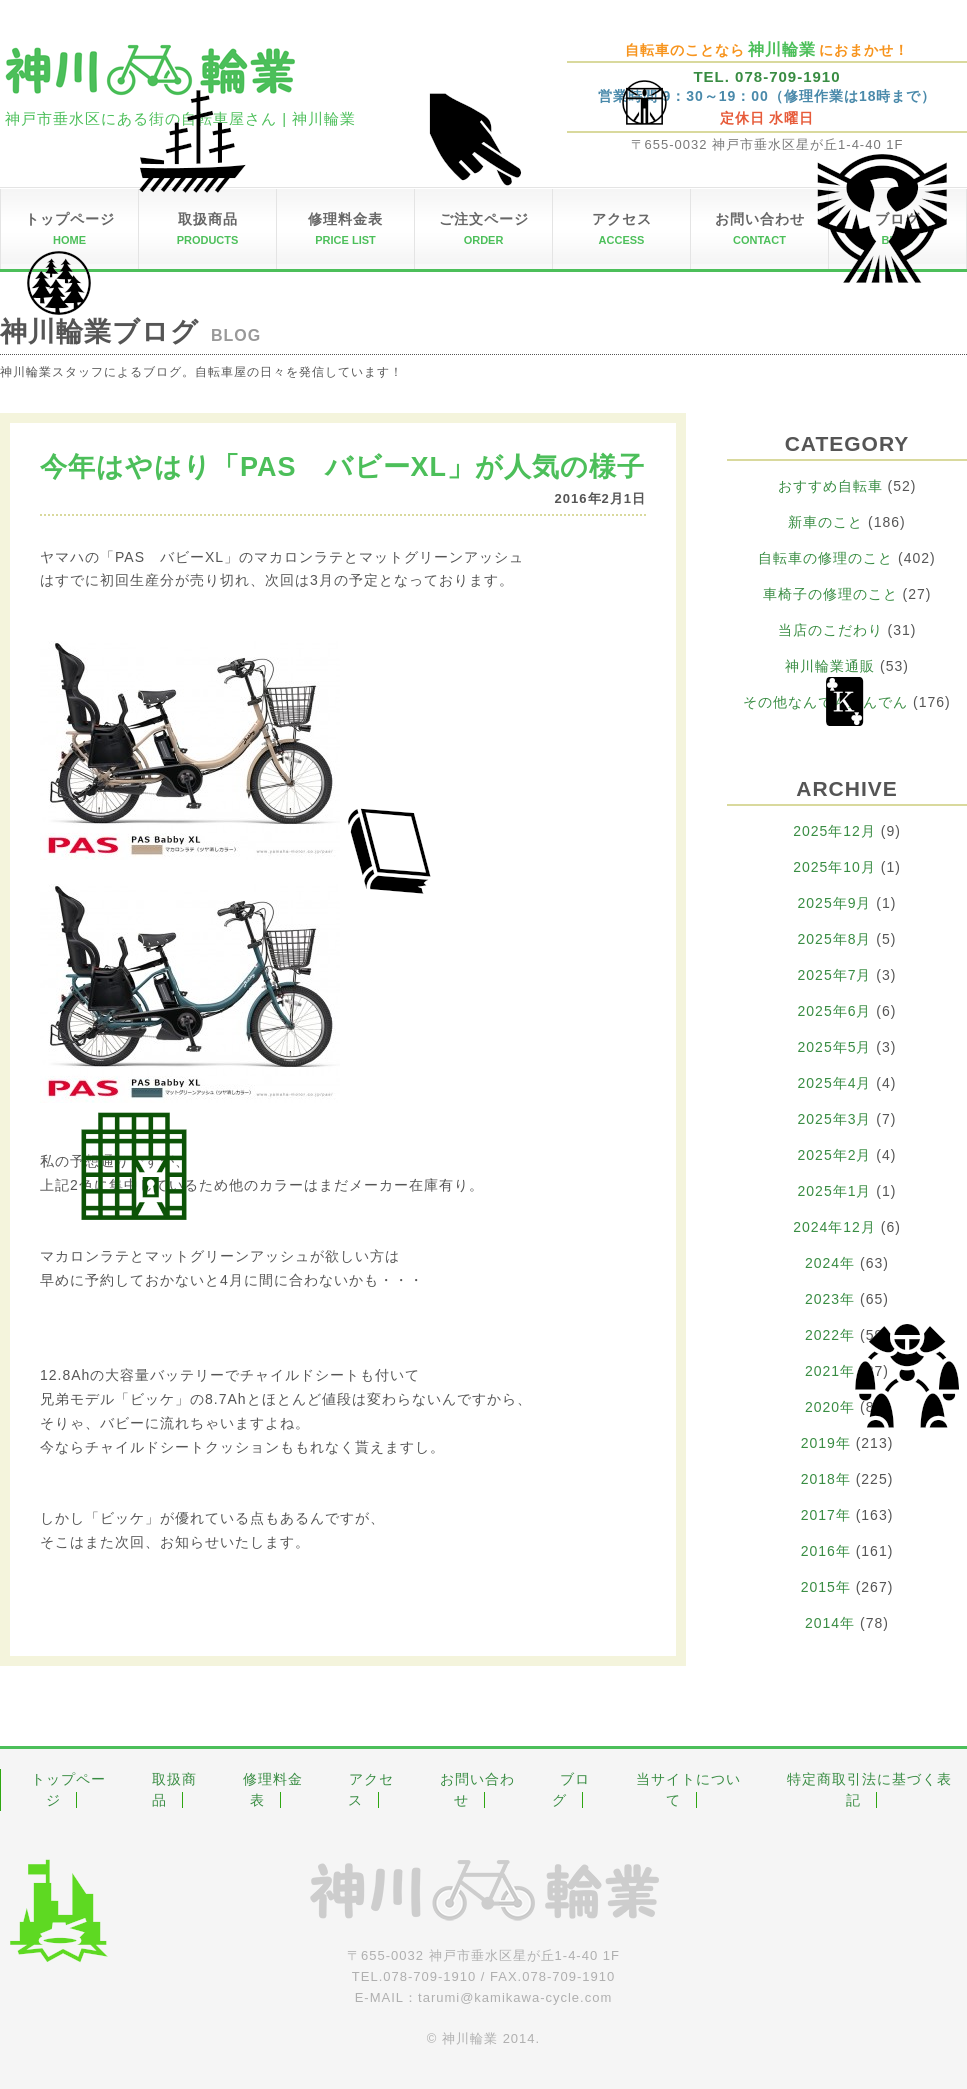 The height and width of the screenshot is (2089, 967). I want to click on indicates a trapped or captured state, so click(134, 1160).